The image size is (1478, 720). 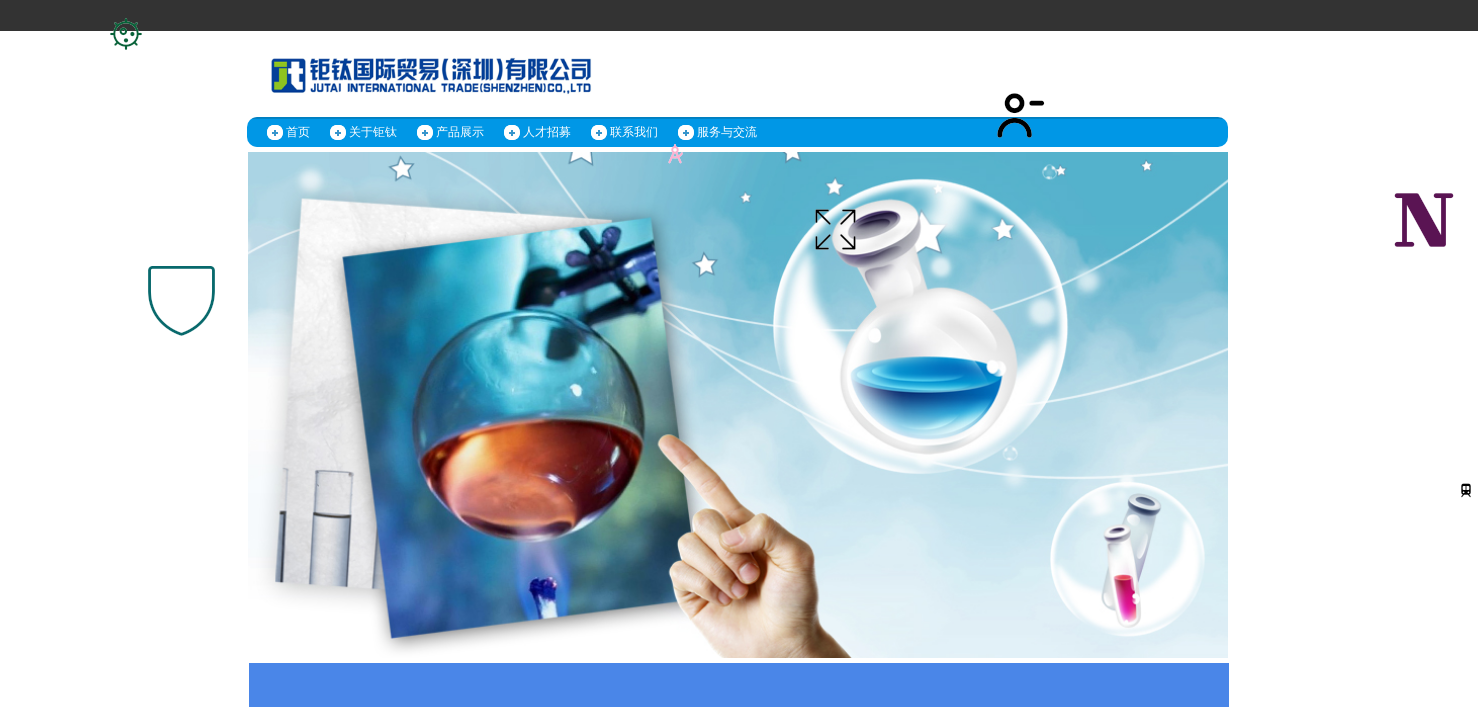 I want to click on expand to fullscreen mode, so click(x=835, y=229).